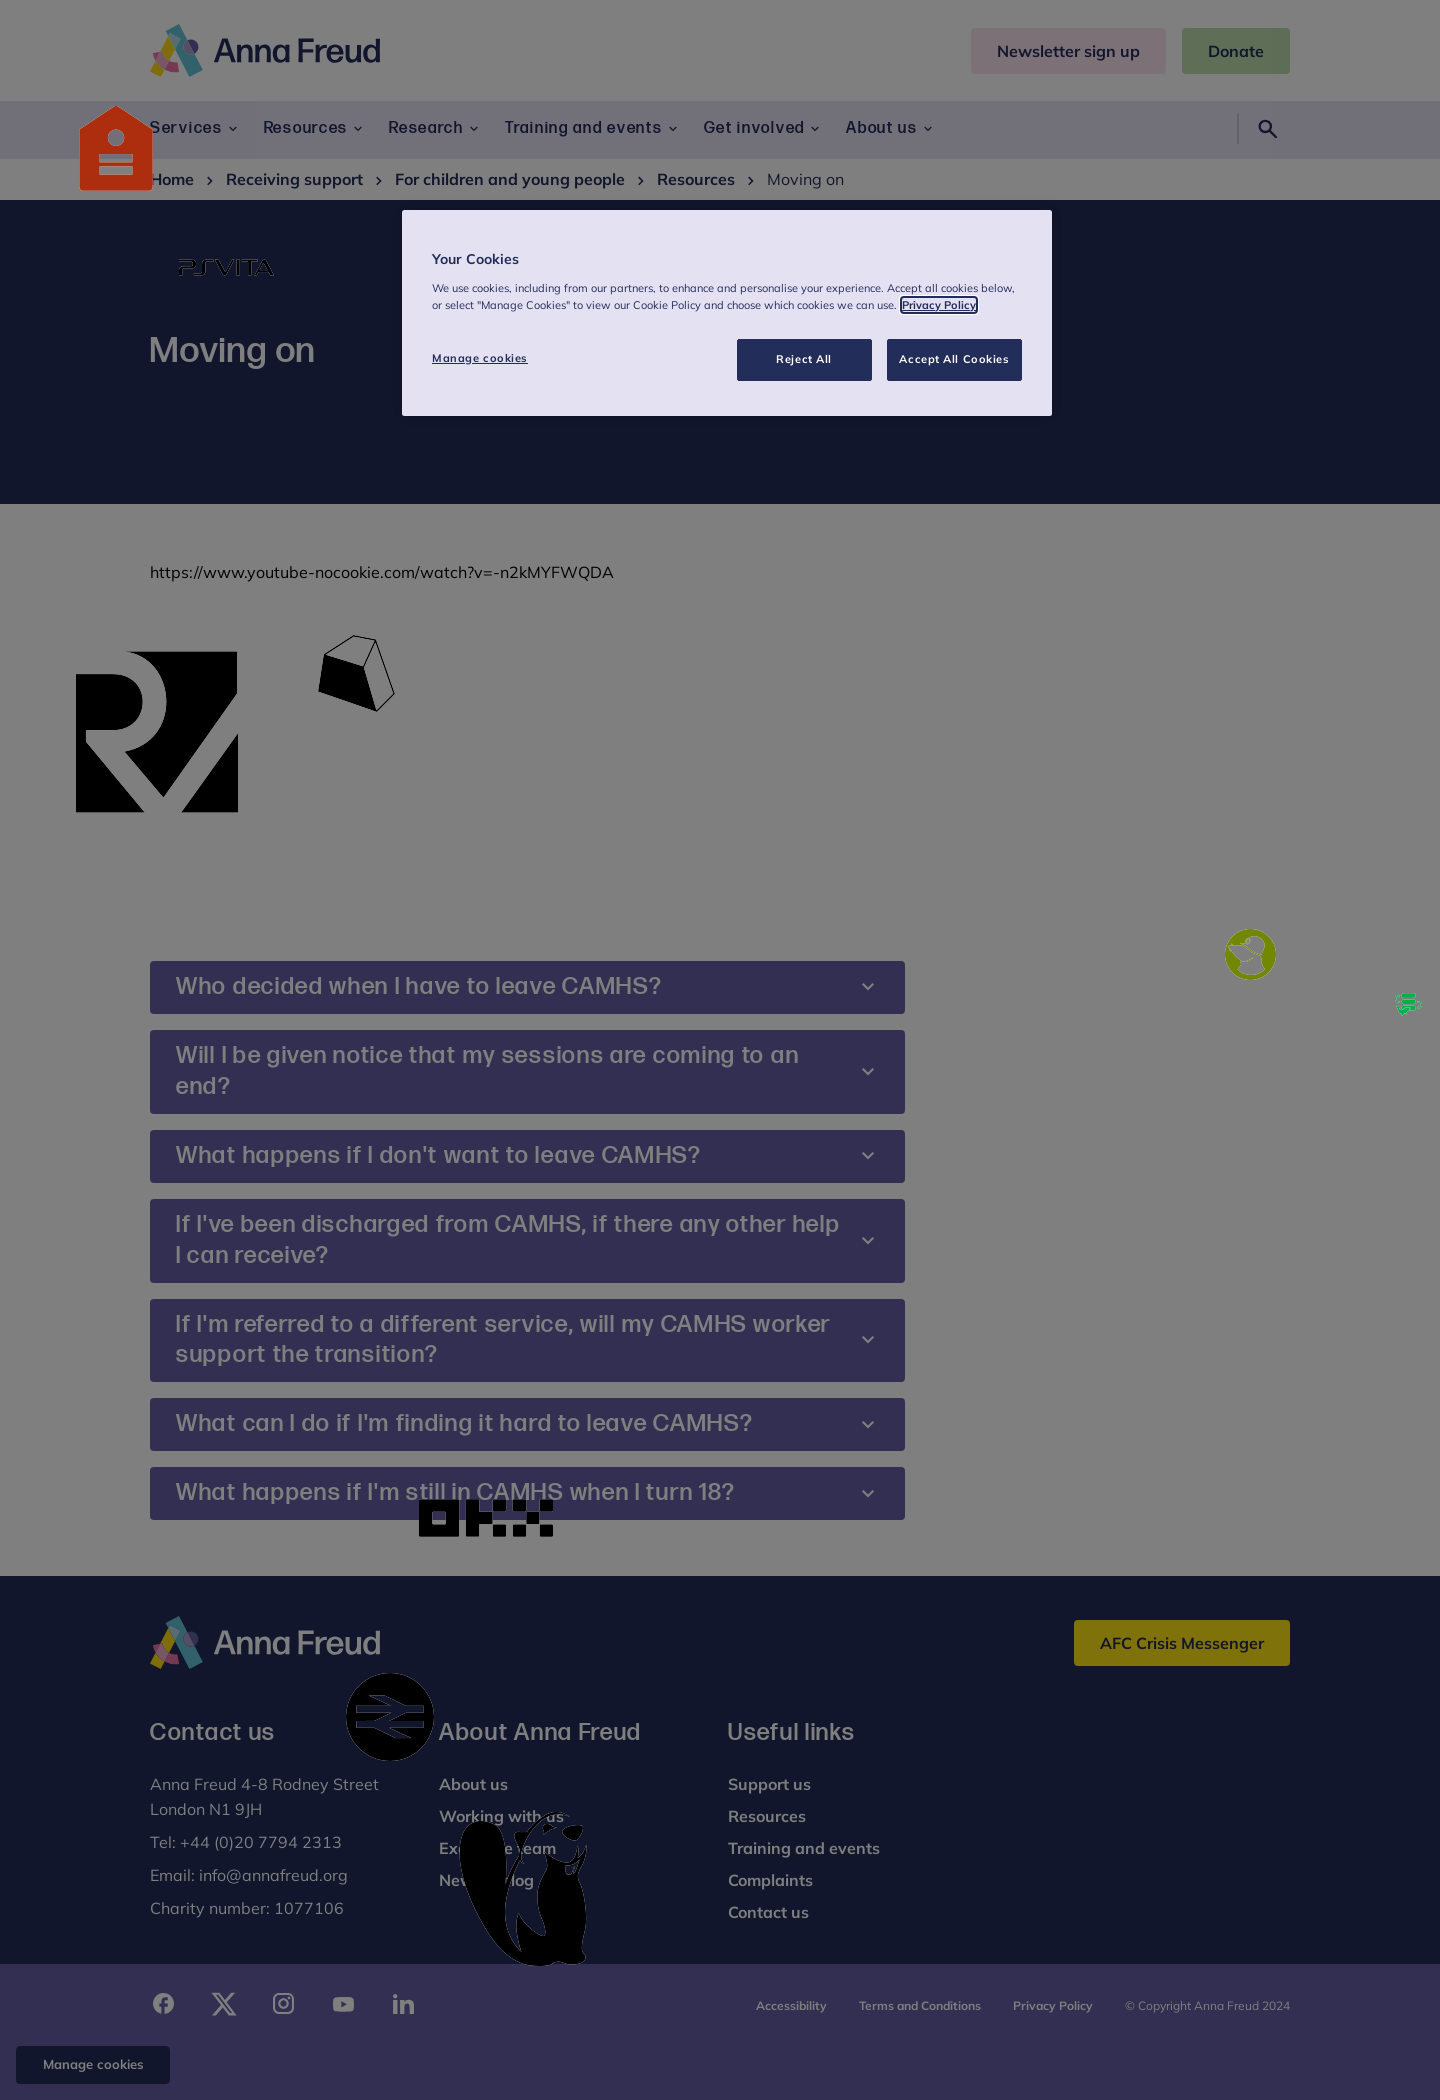  Describe the element at coordinates (116, 150) in the screenshot. I see `view product pricing or deals` at that location.